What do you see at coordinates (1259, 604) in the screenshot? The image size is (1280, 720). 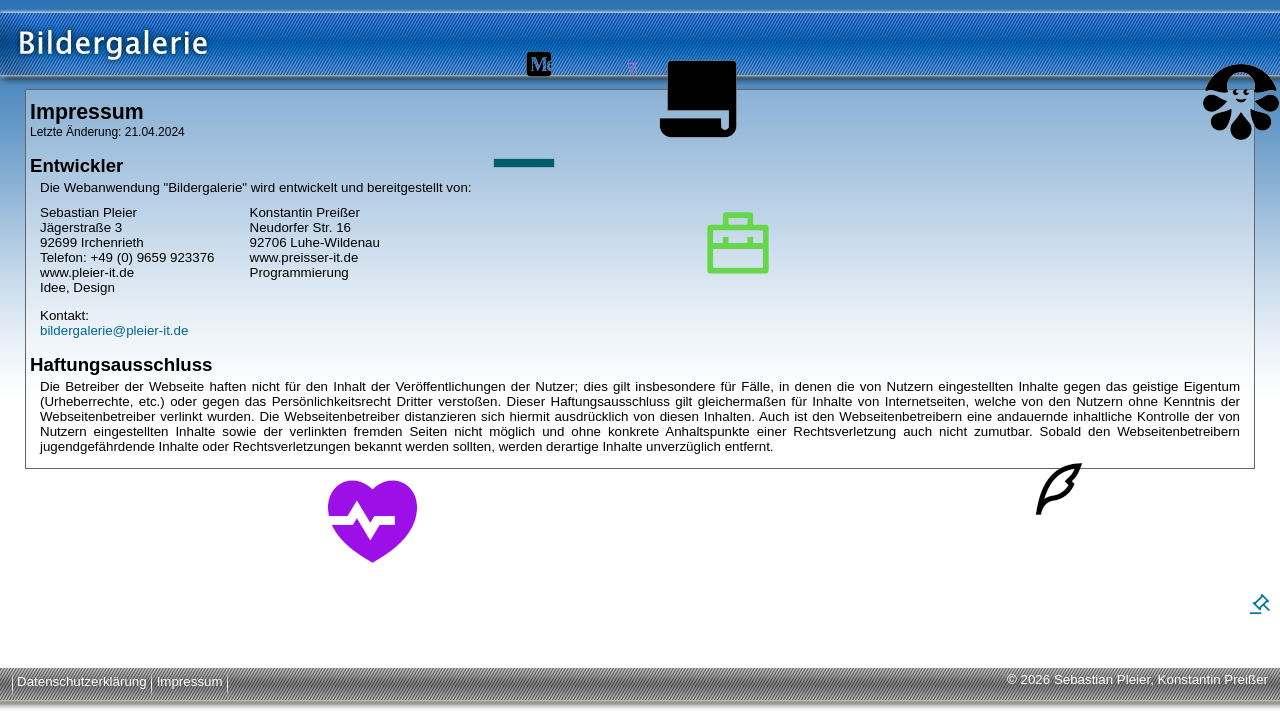 I see `place a bid on an item` at bounding box center [1259, 604].